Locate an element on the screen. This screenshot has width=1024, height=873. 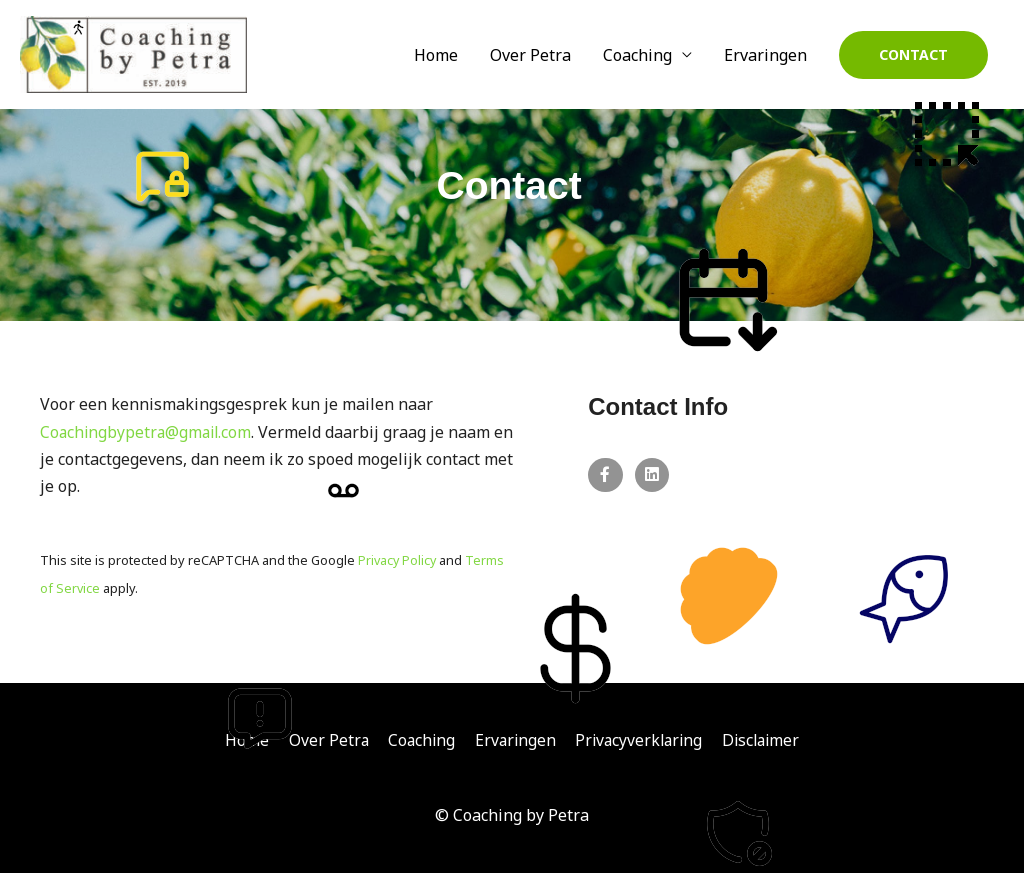
view pricing or payment options is located at coordinates (575, 648).